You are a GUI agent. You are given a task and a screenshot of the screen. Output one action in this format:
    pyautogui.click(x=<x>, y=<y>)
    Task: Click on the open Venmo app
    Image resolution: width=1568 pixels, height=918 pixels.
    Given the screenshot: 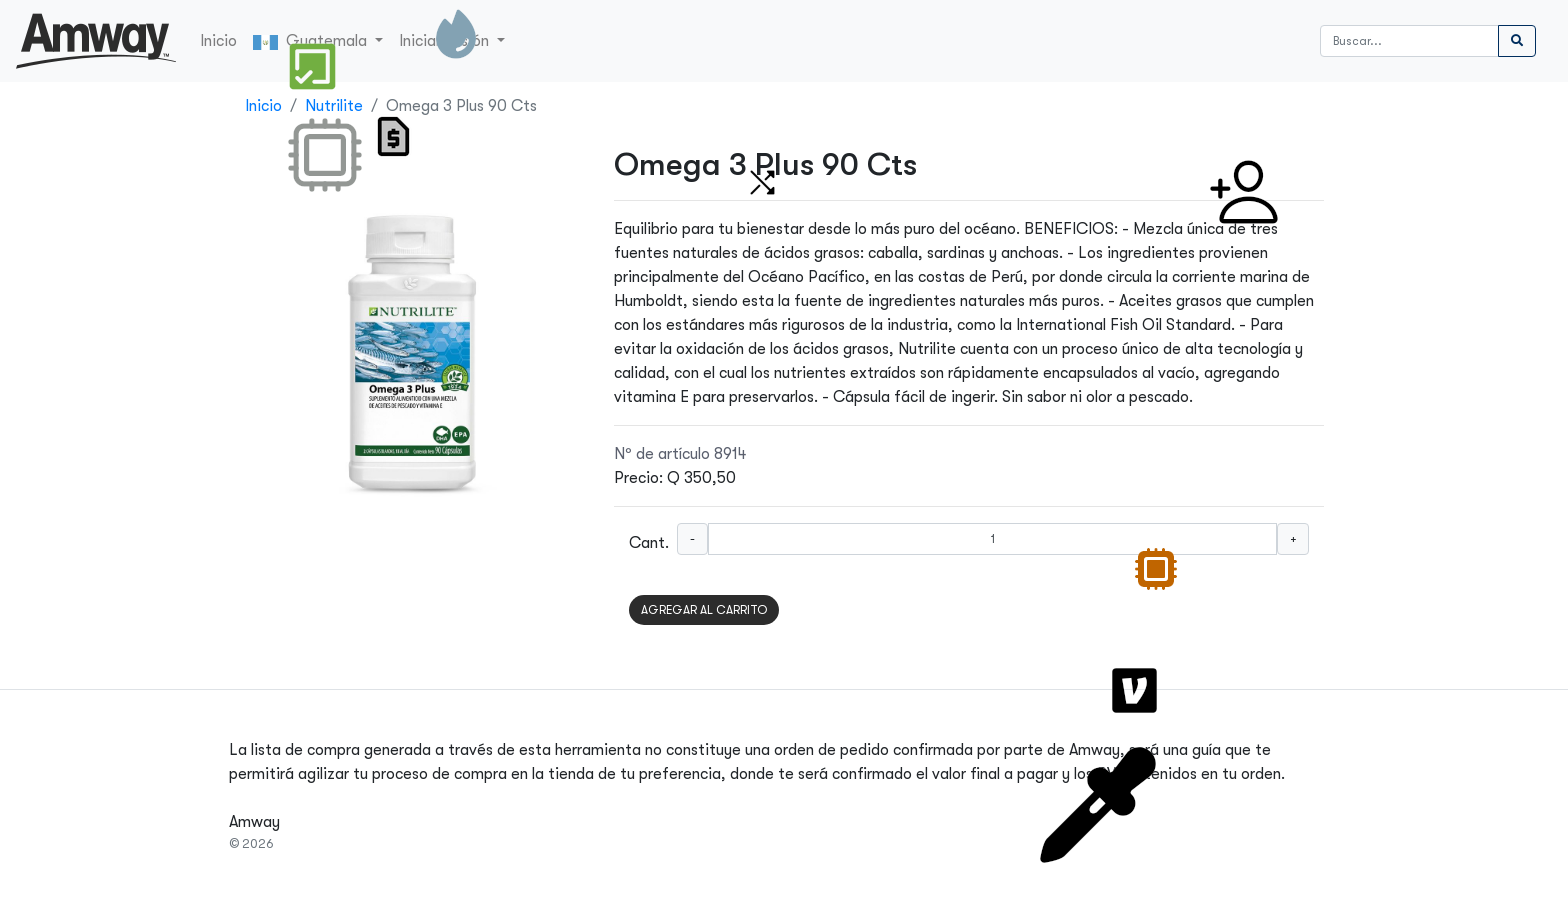 What is the action you would take?
    pyautogui.click(x=1134, y=690)
    